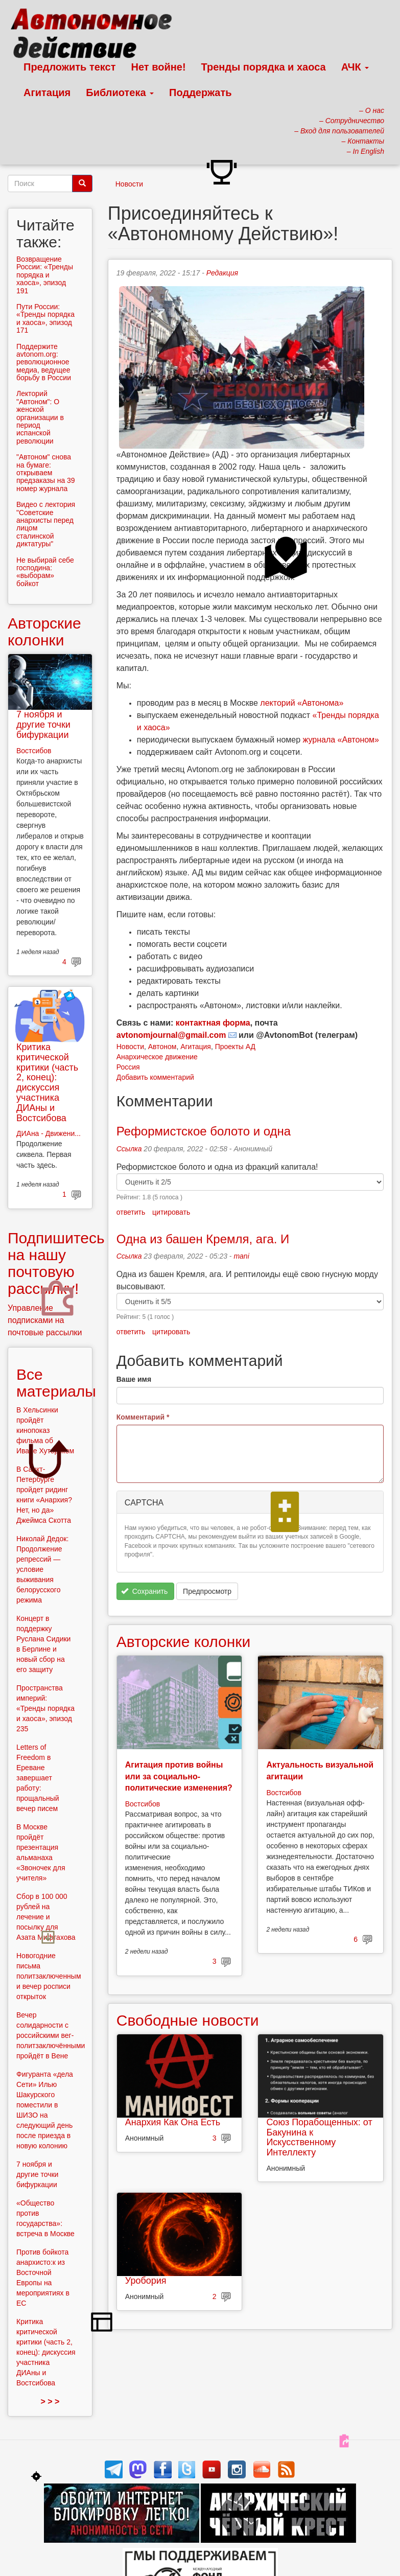  Describe the element at coordinates (47, 1460) in the screenshot. I see `redo or repeat the last action` at that location.